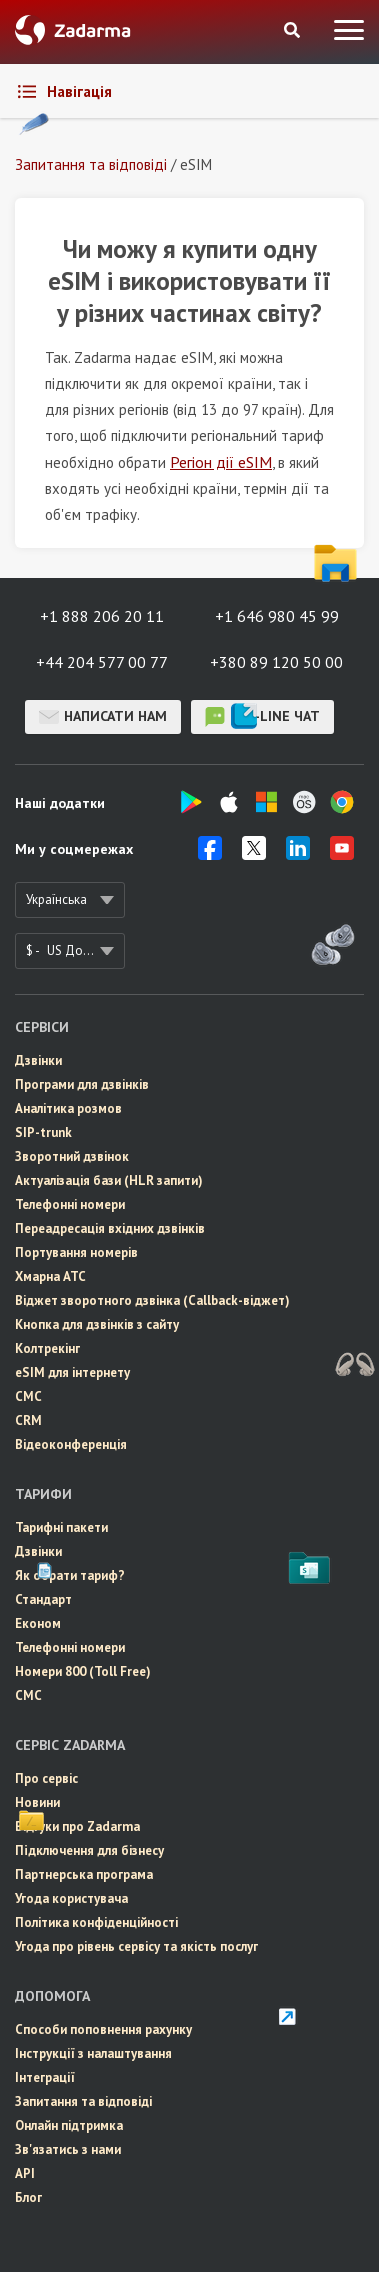 The width and height of the screenshot is (379, 2272). What do you see at coordinates (31, 1820) in the screenshot?
I see `access the root directory or top-level folder` at bounding box center [31, 1820].